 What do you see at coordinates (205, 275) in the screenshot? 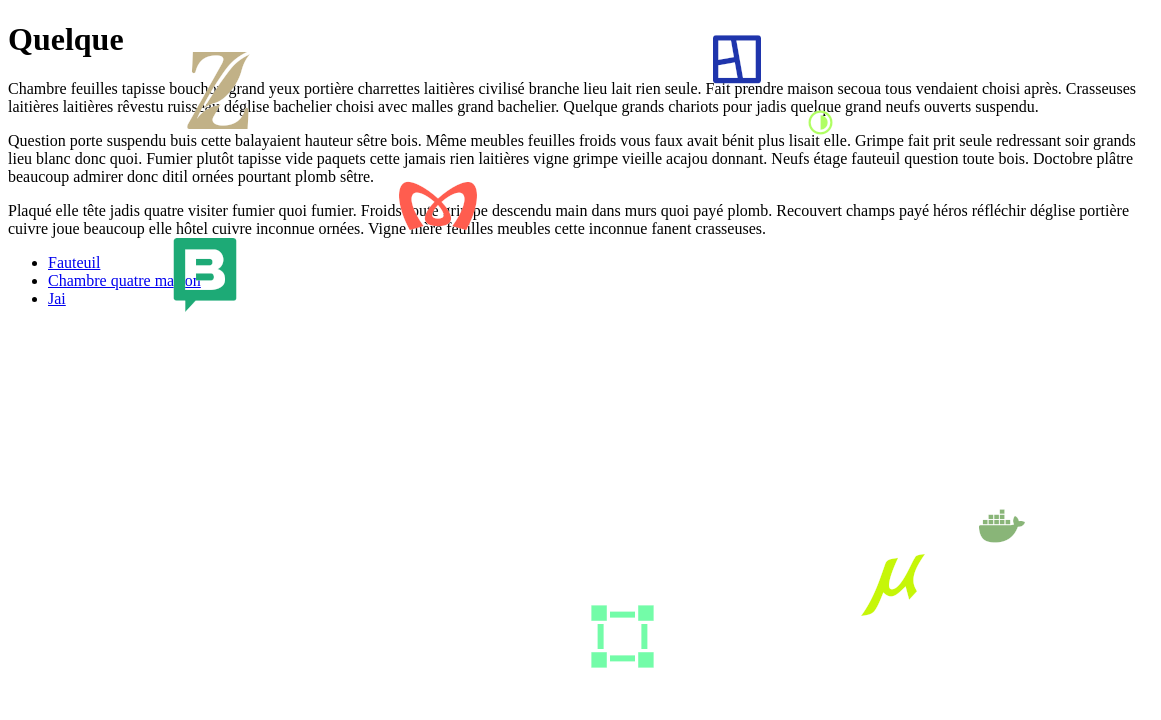
I see `open storyblok content management system` at bounding box center [205, 275].